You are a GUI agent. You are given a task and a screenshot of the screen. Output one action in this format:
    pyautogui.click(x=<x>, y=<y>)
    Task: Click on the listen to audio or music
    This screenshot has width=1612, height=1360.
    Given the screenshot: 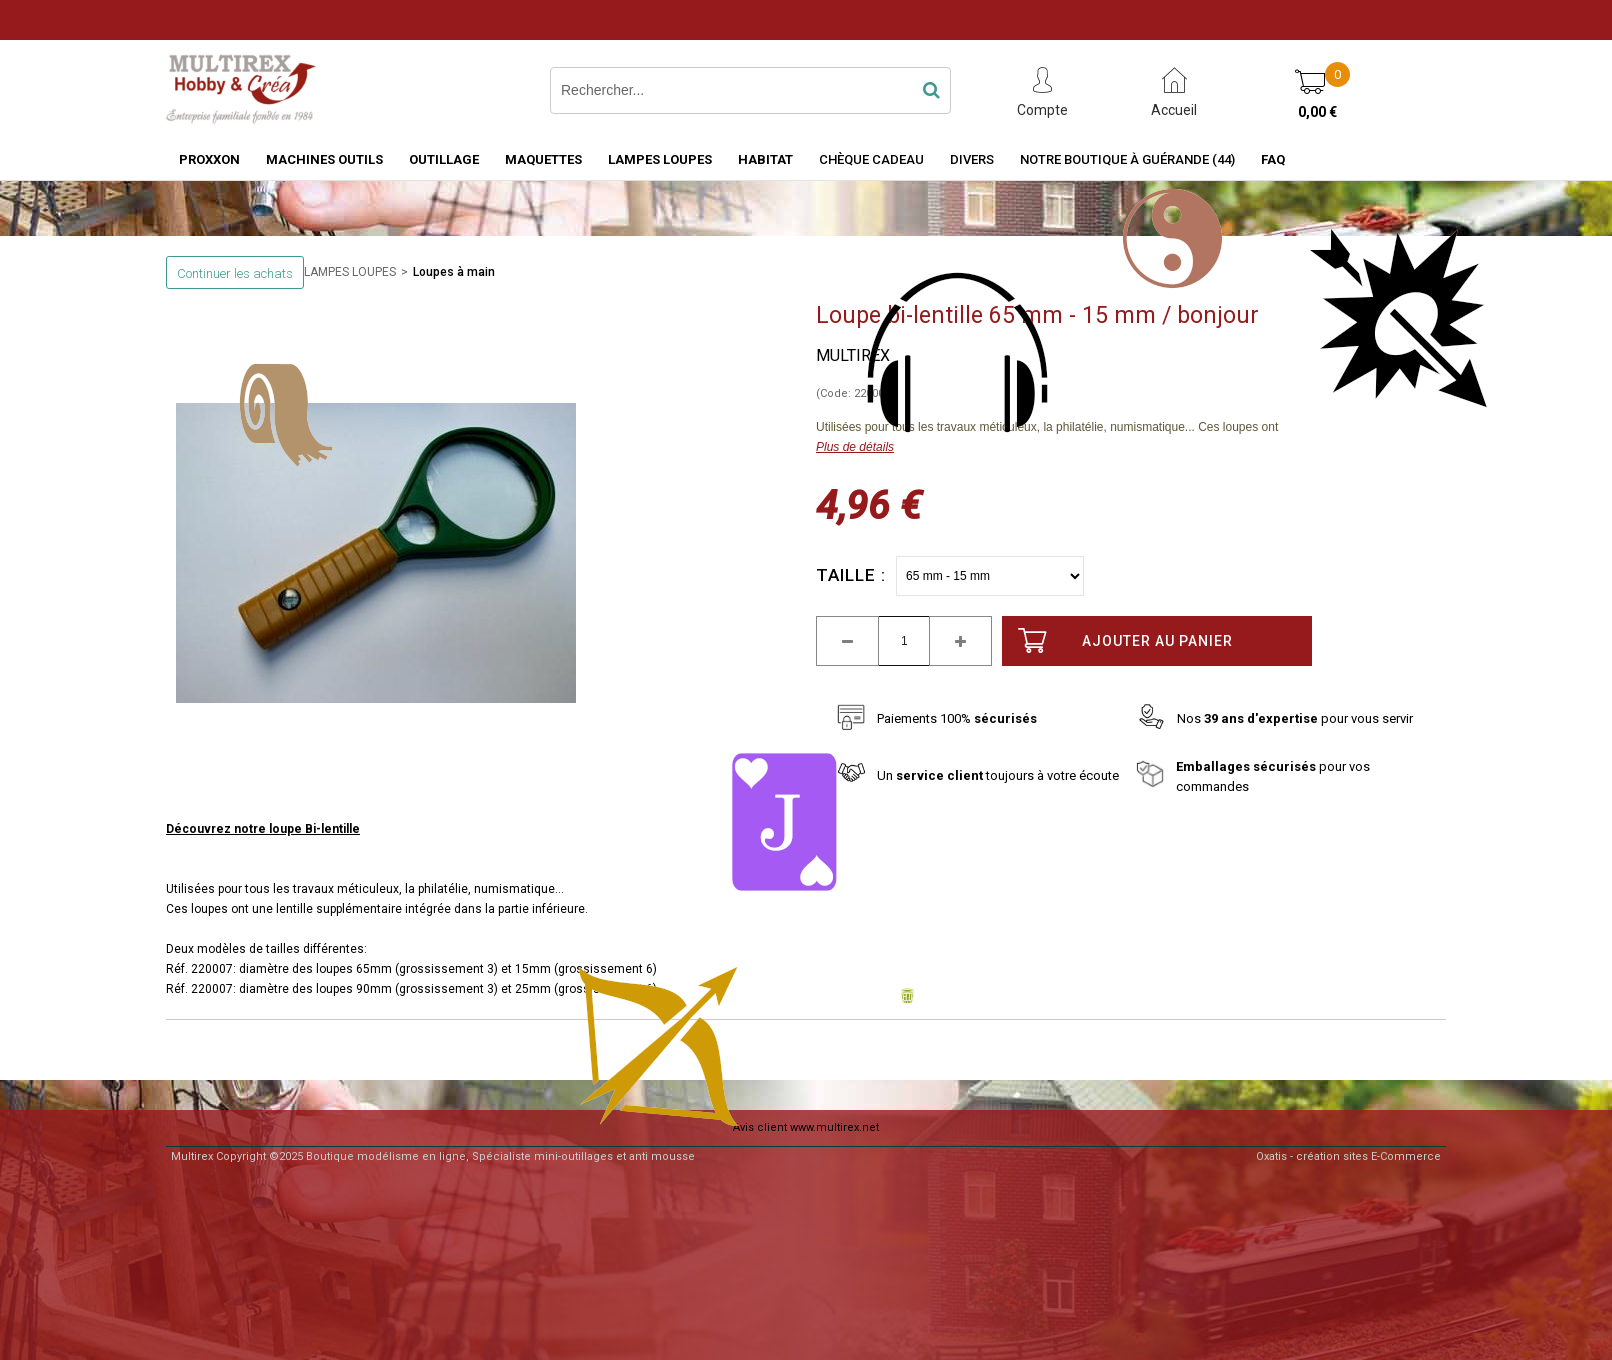 What is the action you would take?
    pyautogui.click(x=957, y=352)
    